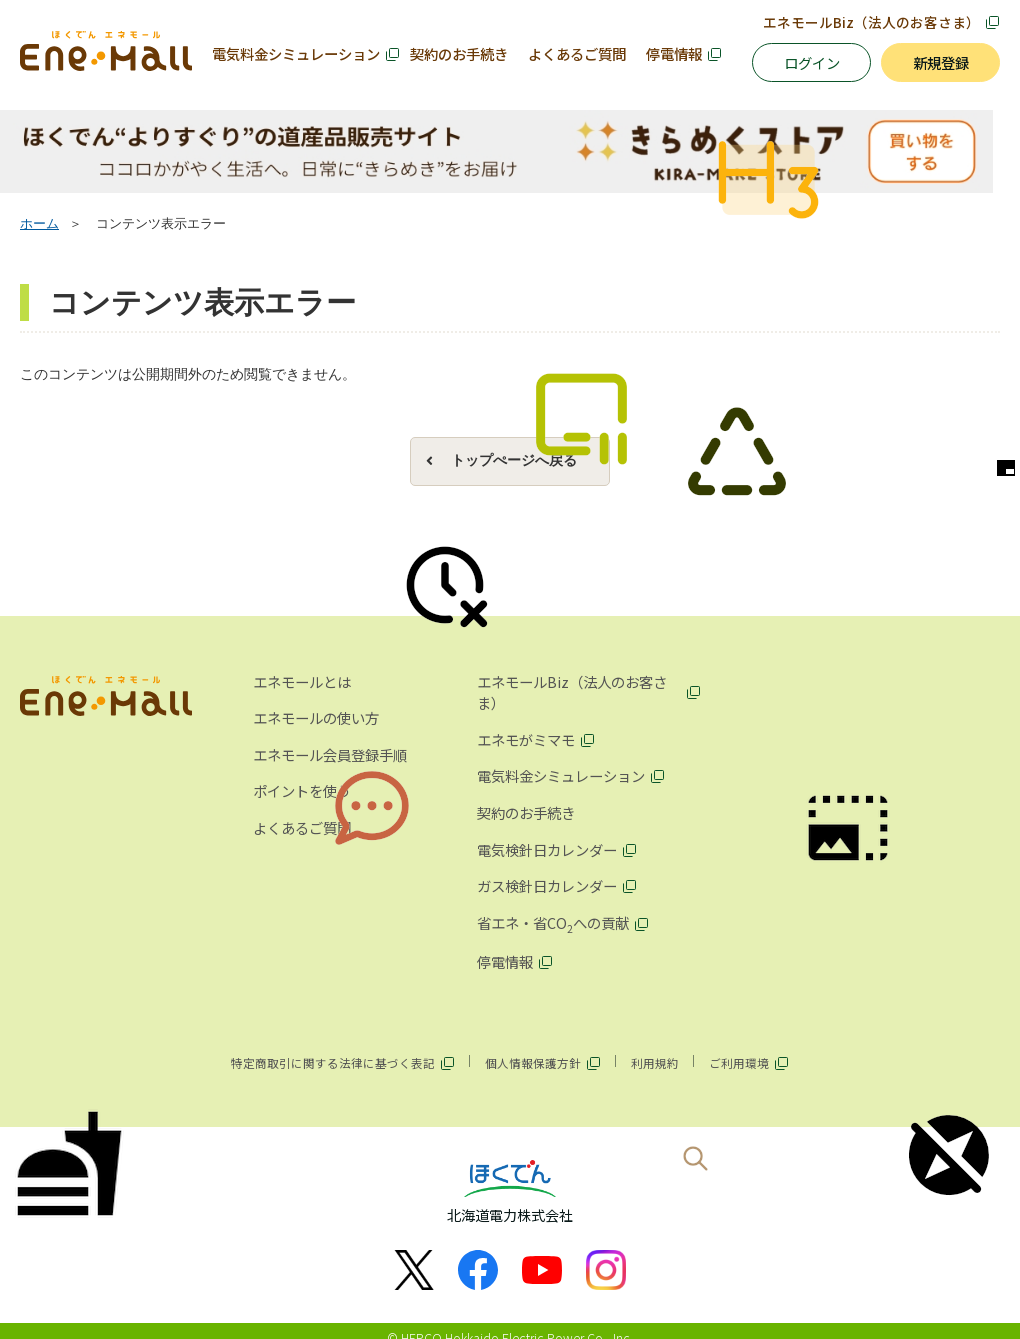 This screenshot has height=1339, width=1020. What do you see at coordinates (581, 414) in the screenshot?
I see `pause media playback on tablet device` at bounding box center [581, 414].